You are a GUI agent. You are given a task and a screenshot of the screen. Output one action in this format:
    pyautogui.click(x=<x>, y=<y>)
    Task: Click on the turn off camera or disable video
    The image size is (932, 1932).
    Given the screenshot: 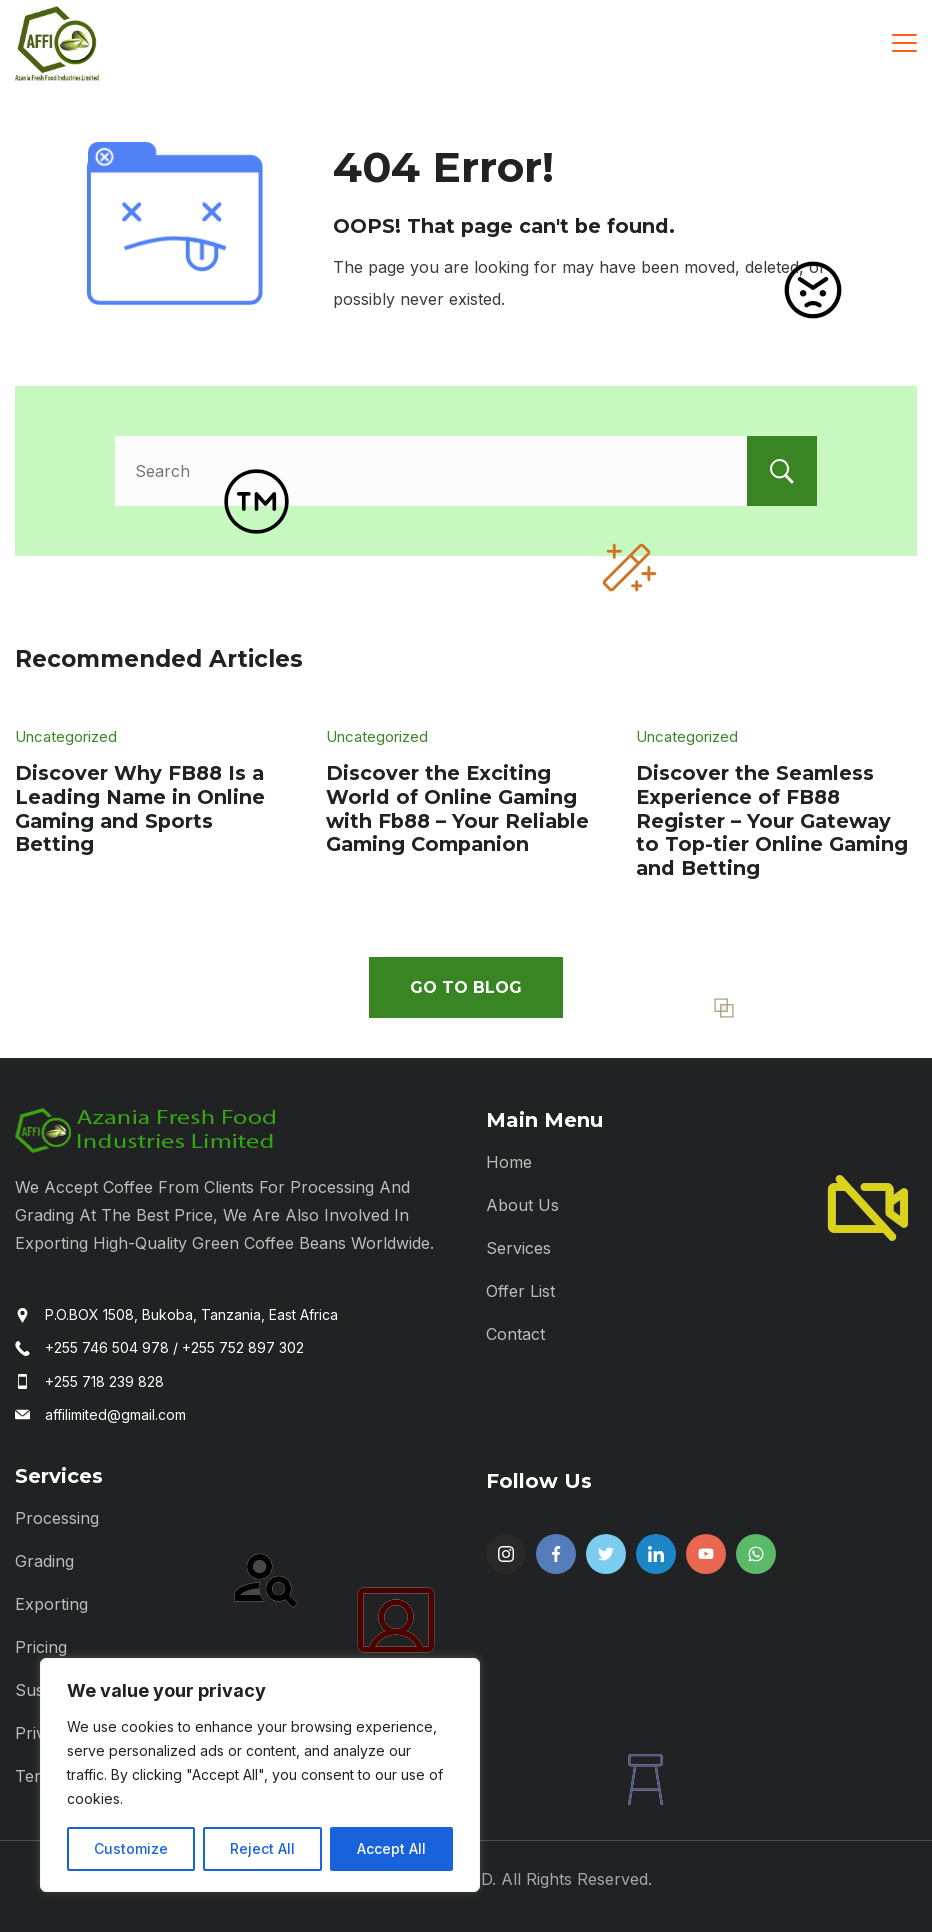 What is the action you would take?
    pyautogui.click(x=866, y=1208)
    